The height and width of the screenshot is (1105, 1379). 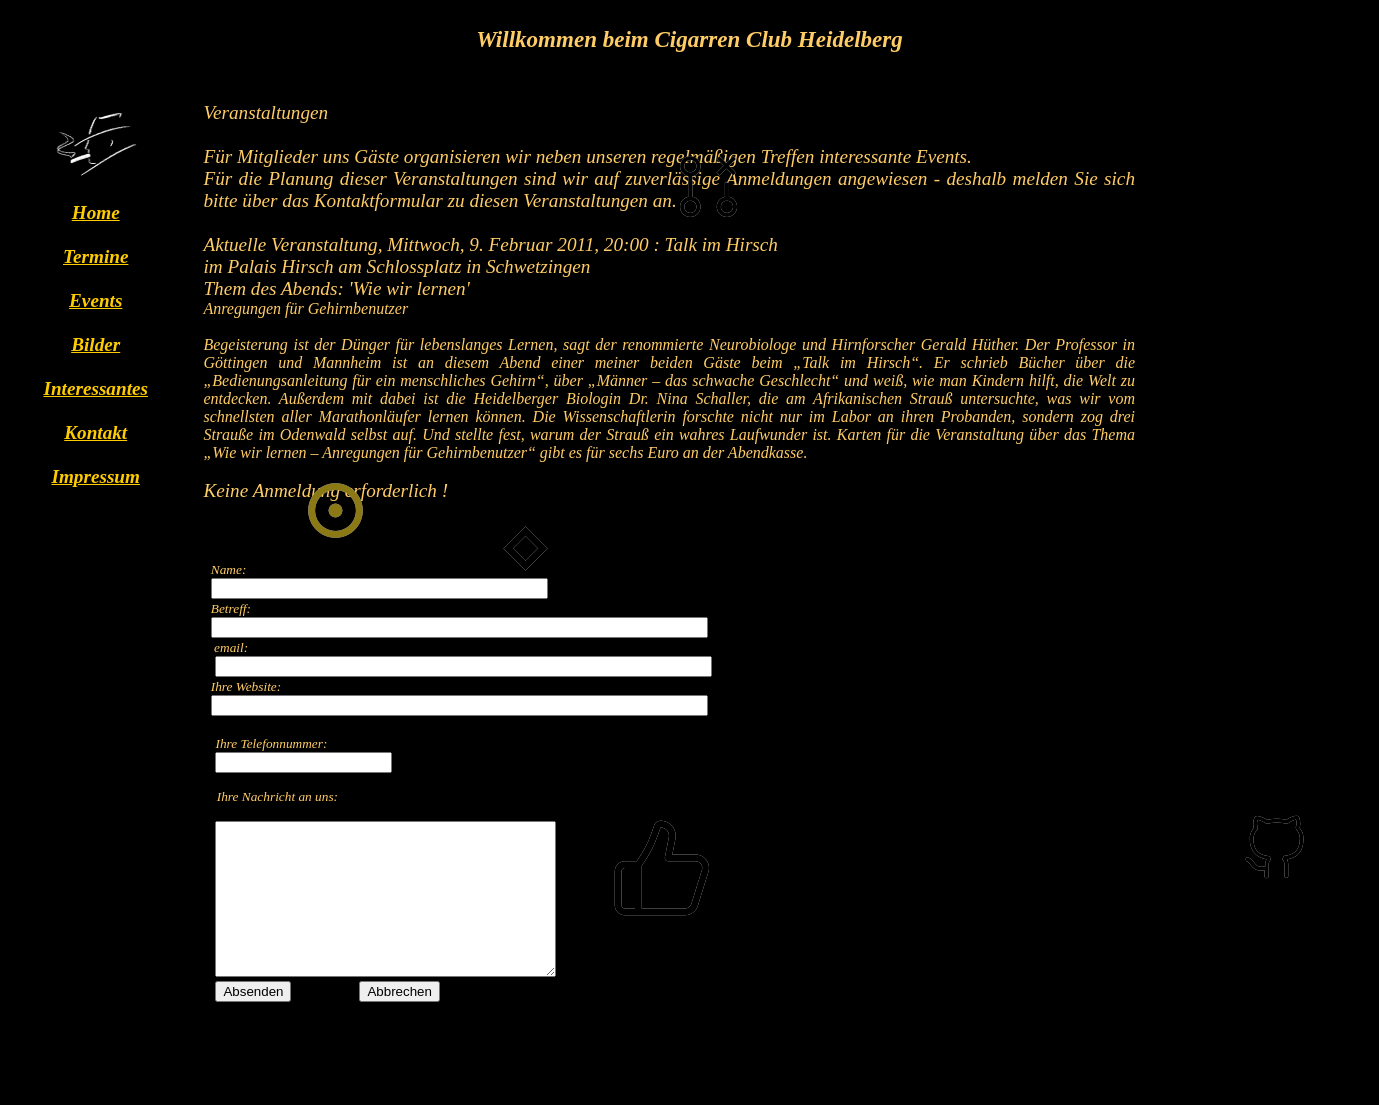 What do you see at coordinates (1274, 847) in the screenshot?
I see `open github repository` at bounding box center [1274, 847].